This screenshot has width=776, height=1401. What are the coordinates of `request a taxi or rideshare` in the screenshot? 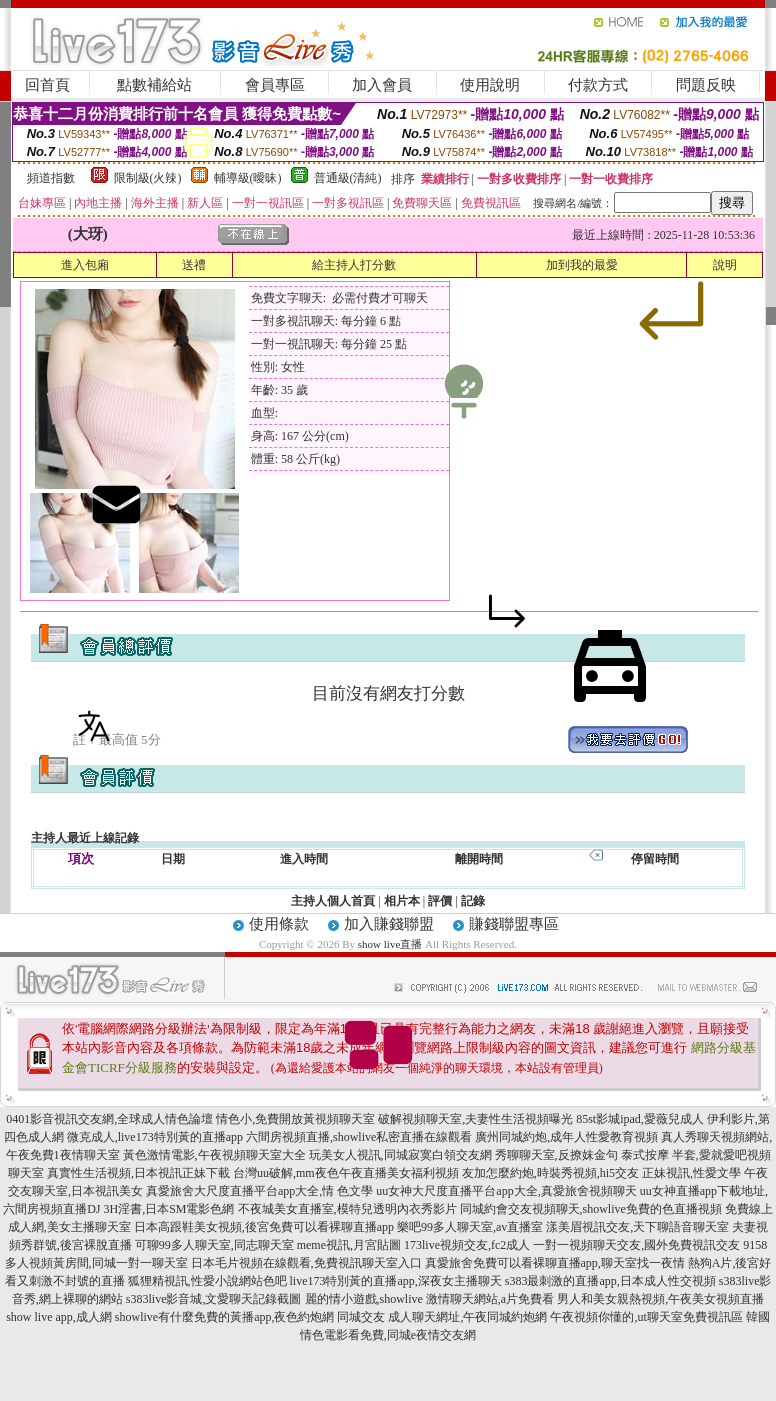 It's located at (610, 666).